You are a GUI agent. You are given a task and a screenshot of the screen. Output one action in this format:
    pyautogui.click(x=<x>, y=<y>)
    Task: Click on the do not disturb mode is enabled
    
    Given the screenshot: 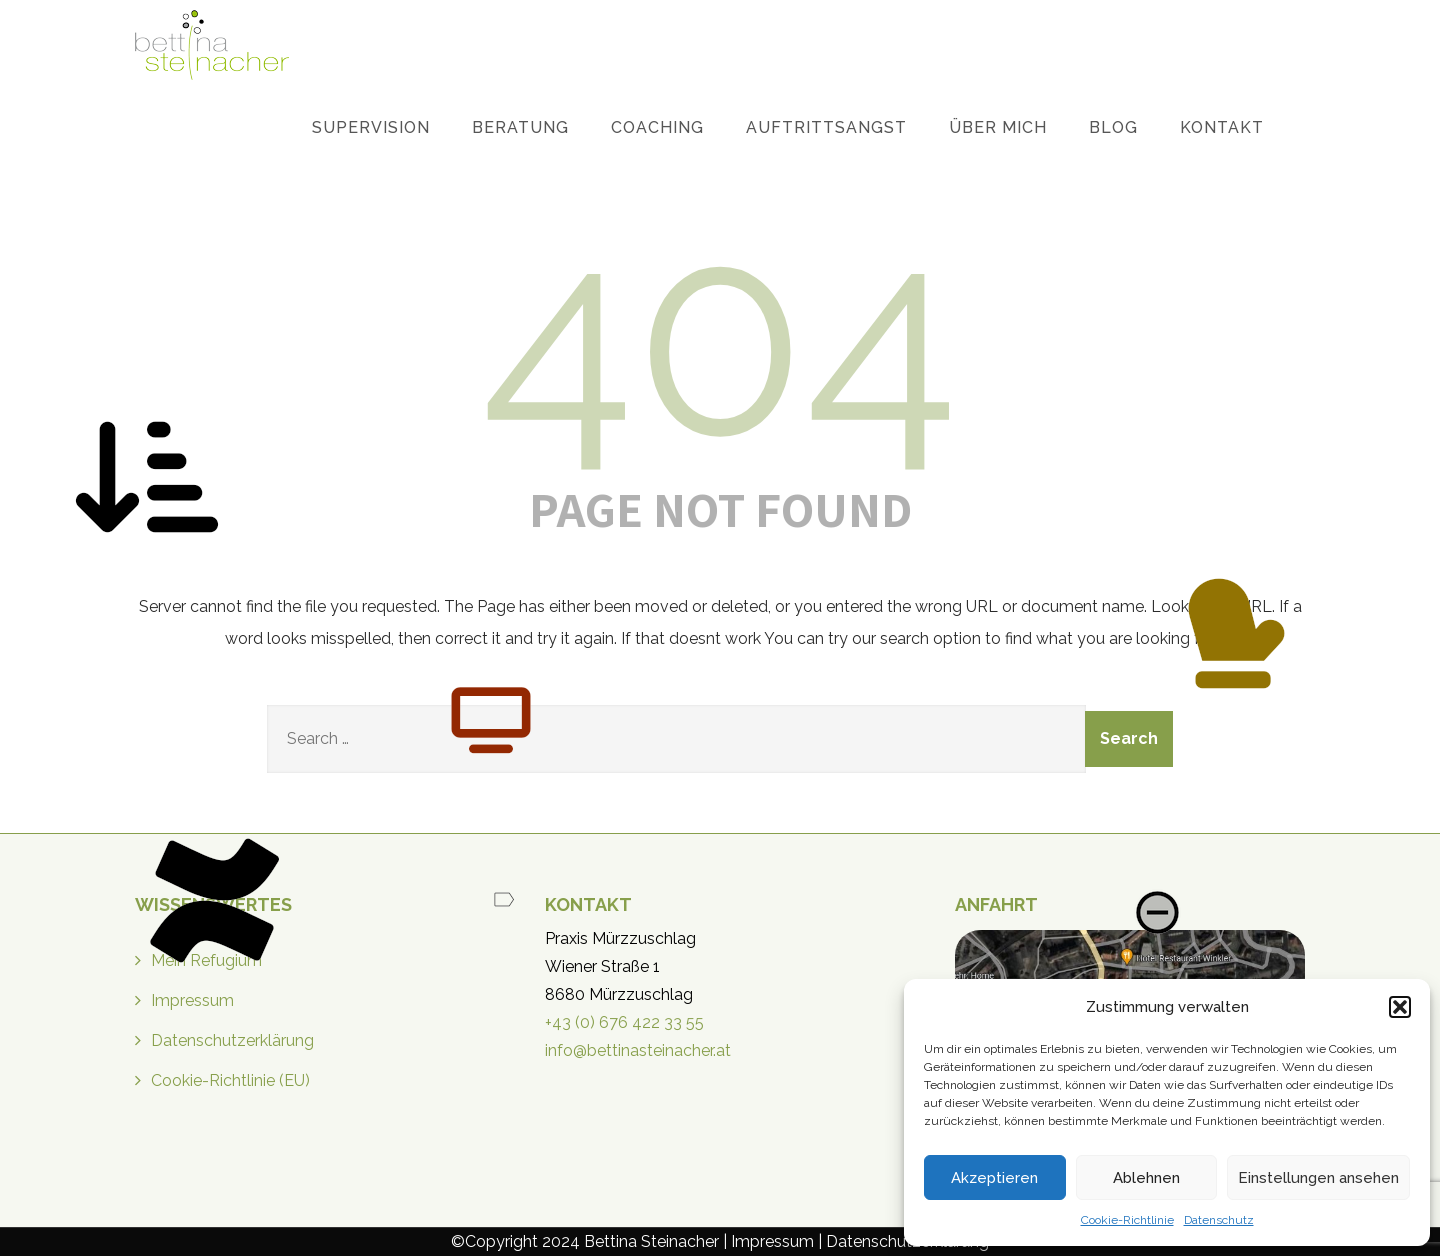 What is the action you would take?
    pyautogui.click(x=1157, y=912)
    